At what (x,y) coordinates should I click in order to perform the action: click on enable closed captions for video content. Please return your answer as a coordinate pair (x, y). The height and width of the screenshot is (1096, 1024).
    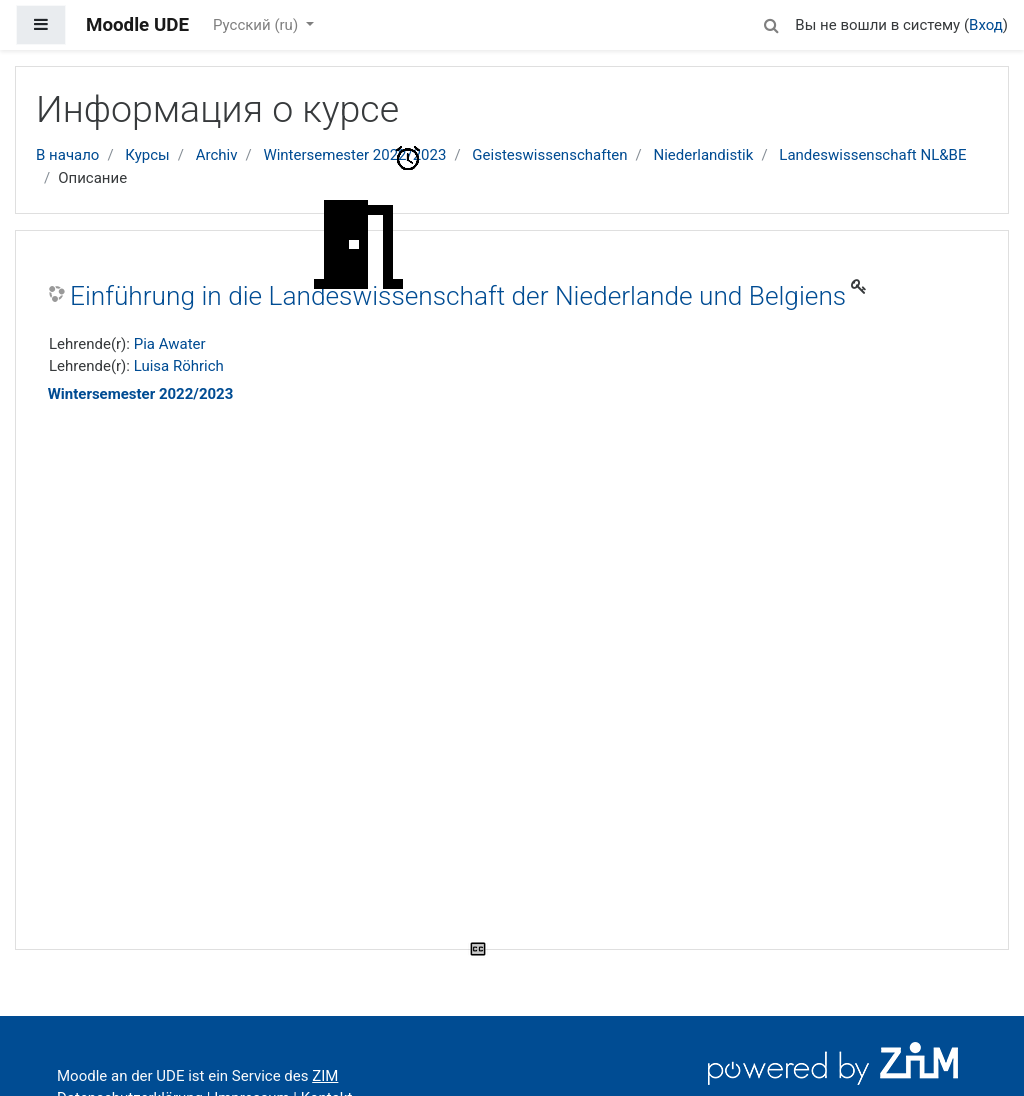
    Looking at the image, I should click on (478, 949).